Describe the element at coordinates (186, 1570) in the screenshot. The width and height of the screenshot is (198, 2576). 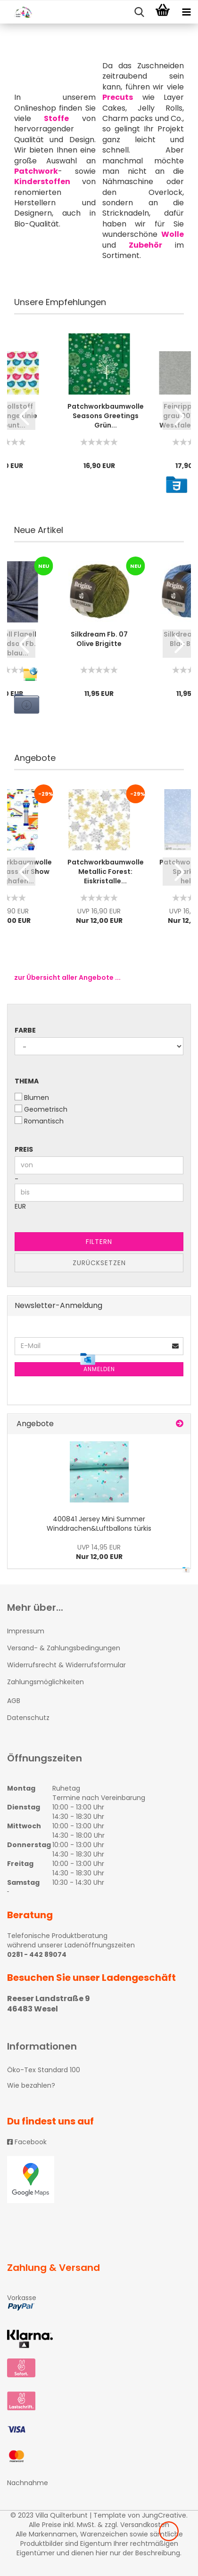
I see `open eMule downloads folder` at that location.